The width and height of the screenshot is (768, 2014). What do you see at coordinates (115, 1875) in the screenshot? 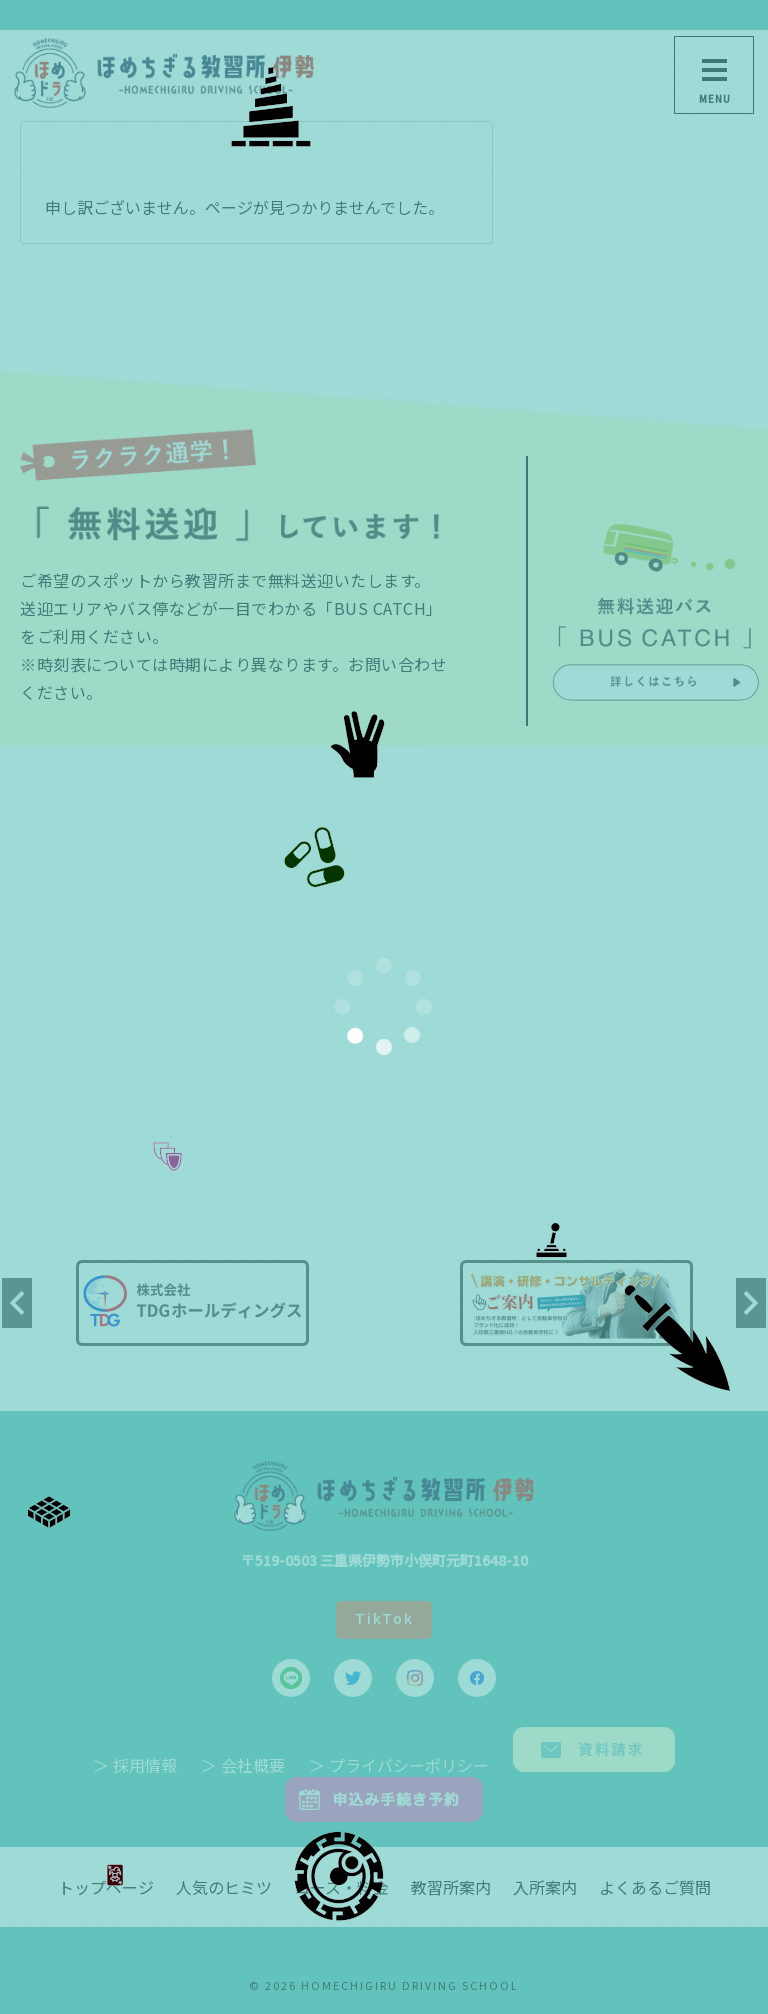
I see `play a wild card or joker in a card game` at bounding box center [115, 1875].